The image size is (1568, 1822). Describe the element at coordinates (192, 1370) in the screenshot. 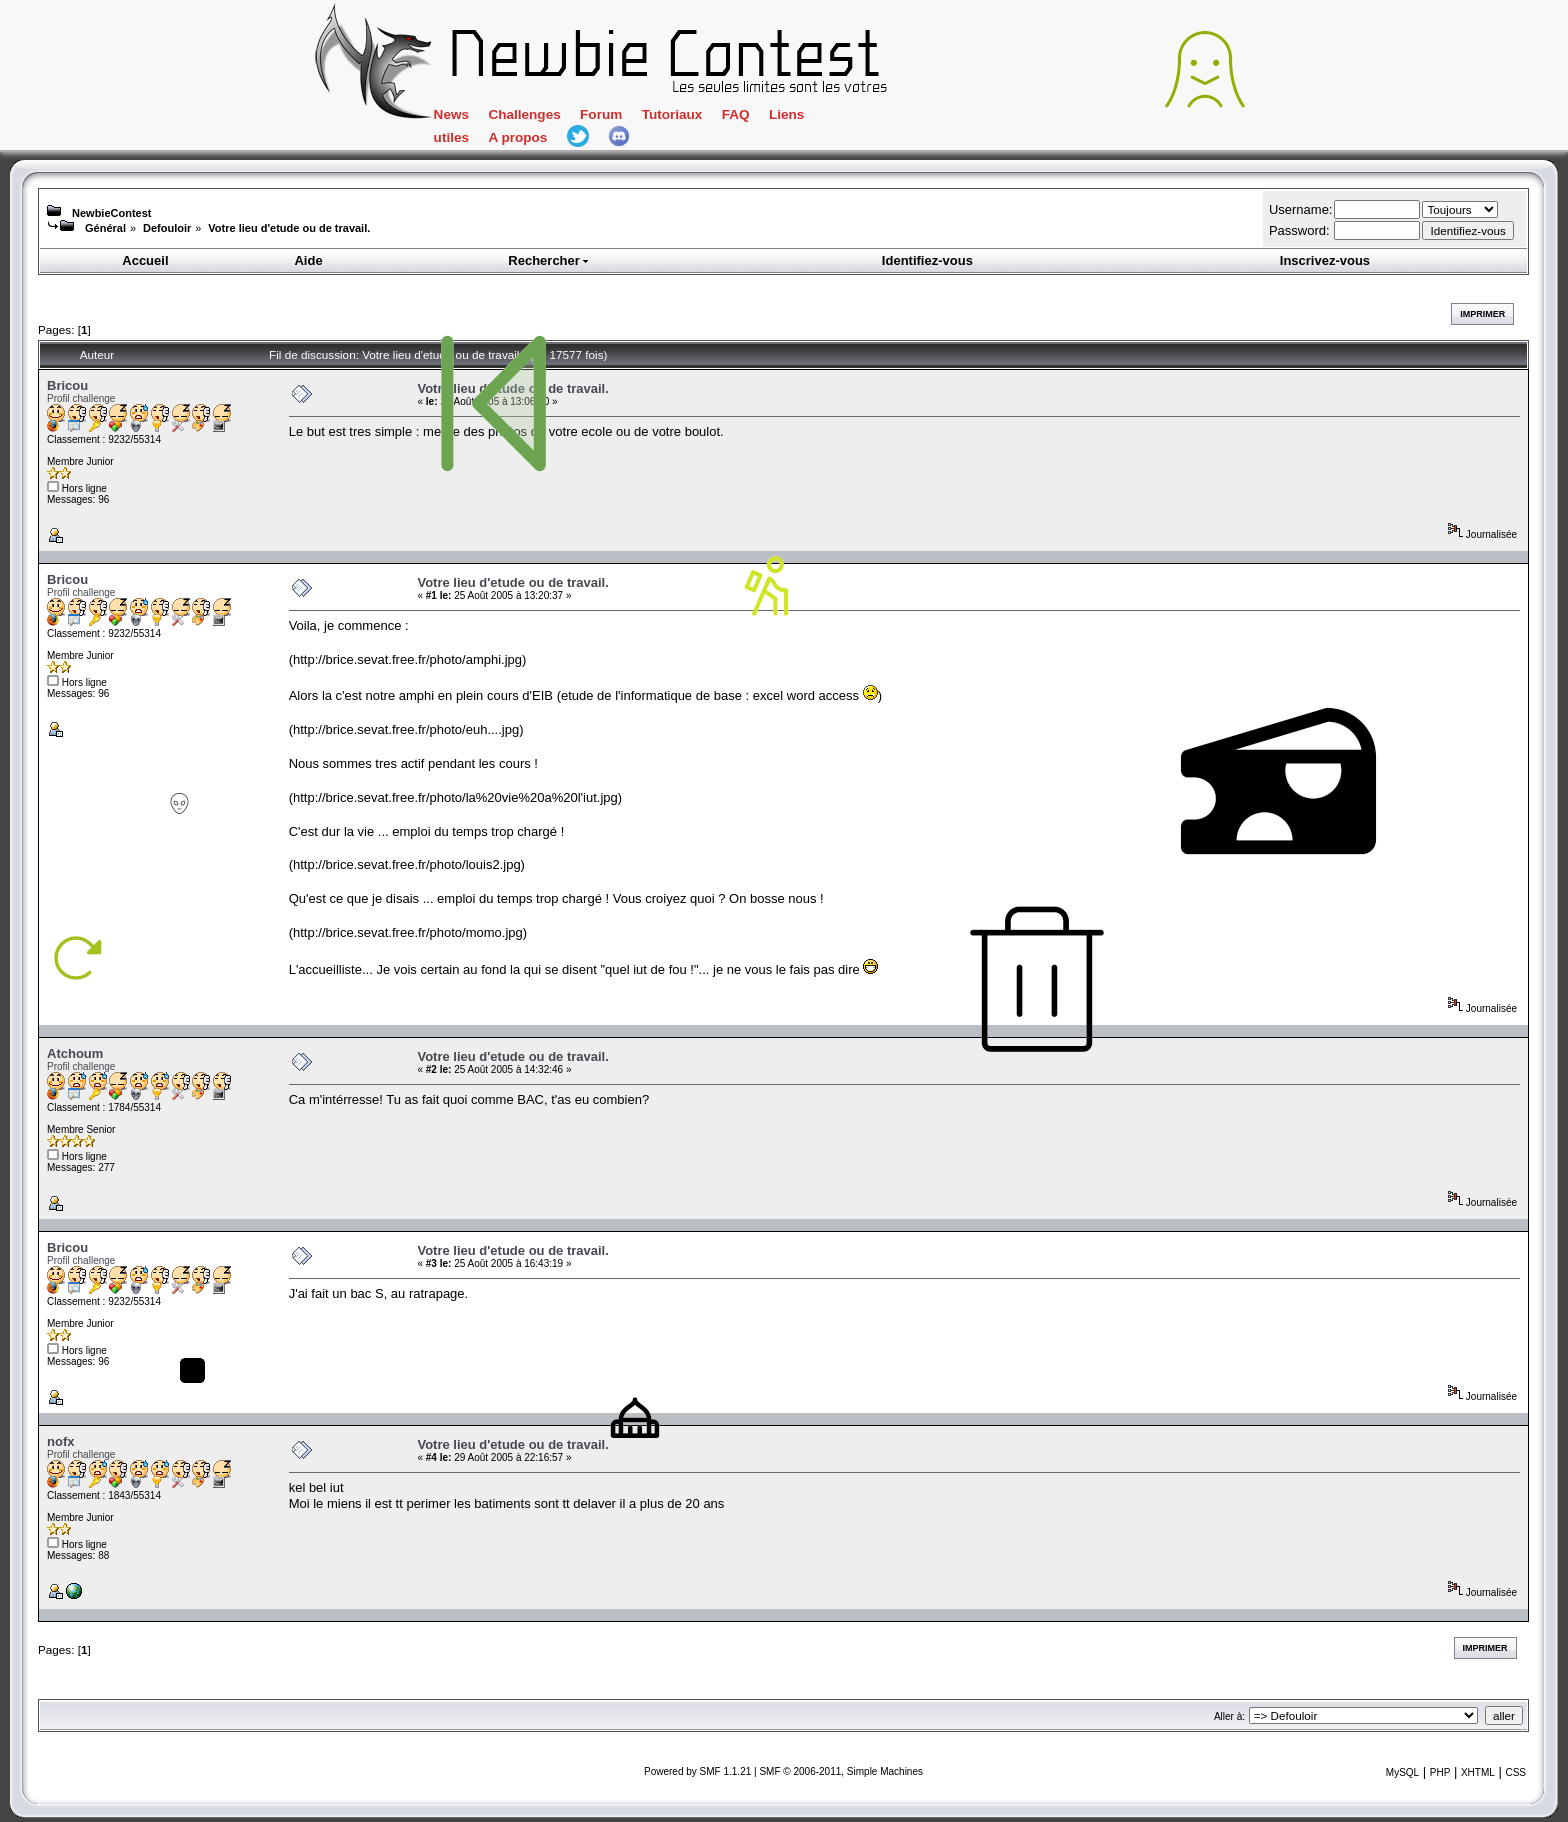

I see `stop media playback` at that location.